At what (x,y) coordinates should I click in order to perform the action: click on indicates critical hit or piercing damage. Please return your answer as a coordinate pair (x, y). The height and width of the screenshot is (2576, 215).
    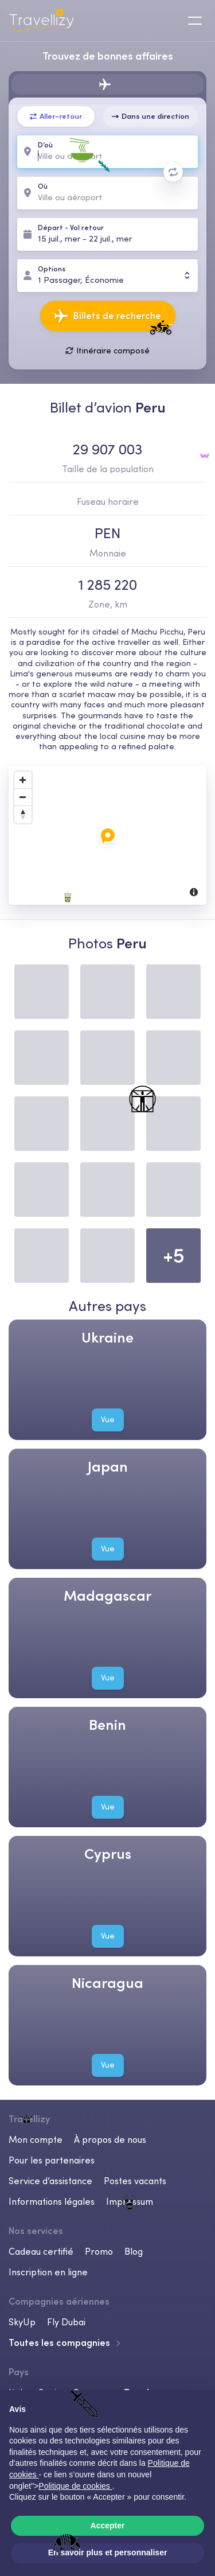
    Looking at the image, I should click on (104, 166).